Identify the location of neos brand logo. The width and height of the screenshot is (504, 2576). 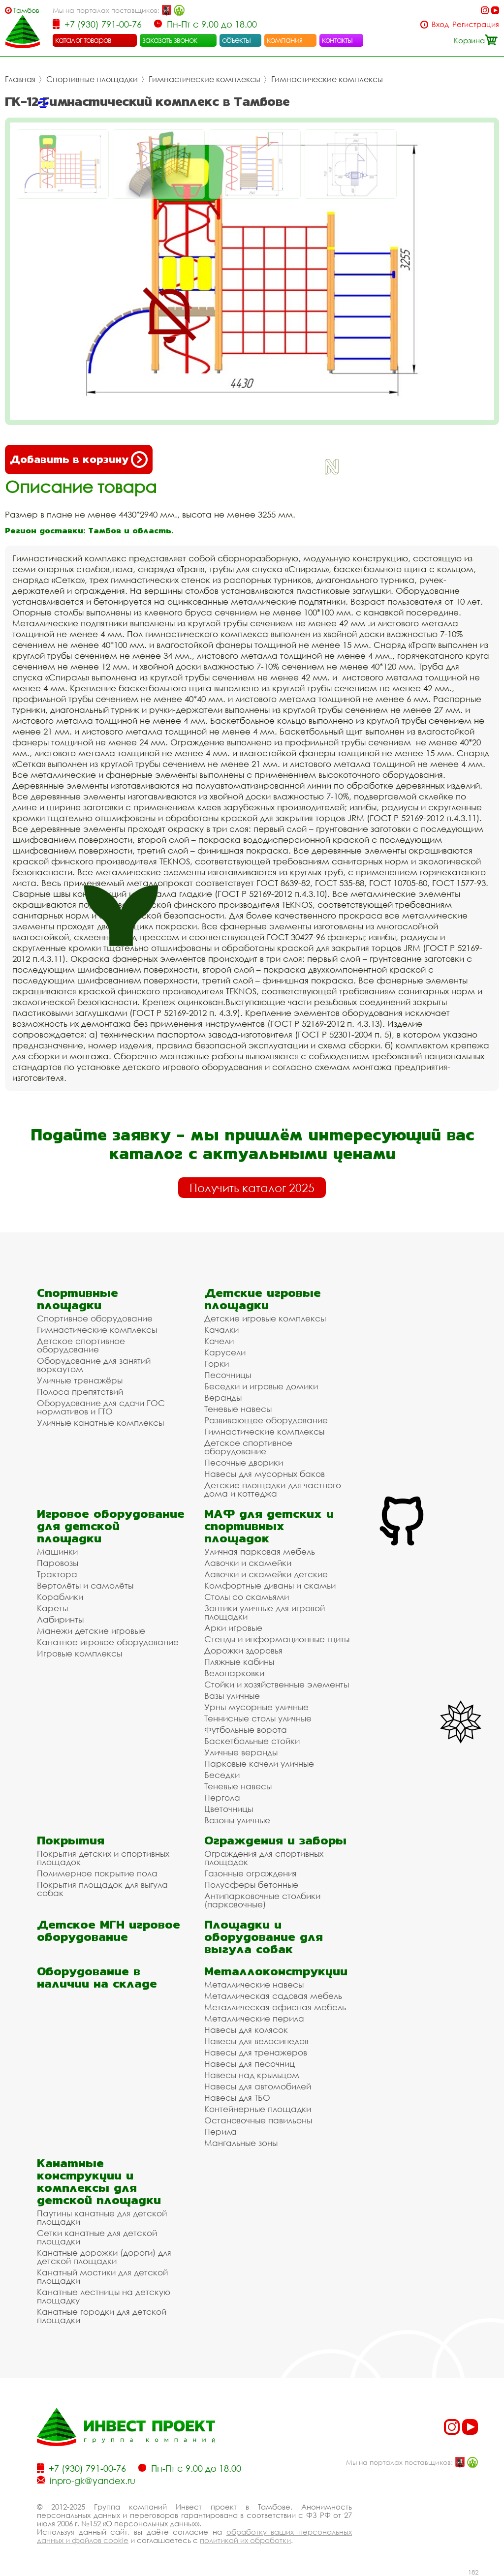
(332, 467).